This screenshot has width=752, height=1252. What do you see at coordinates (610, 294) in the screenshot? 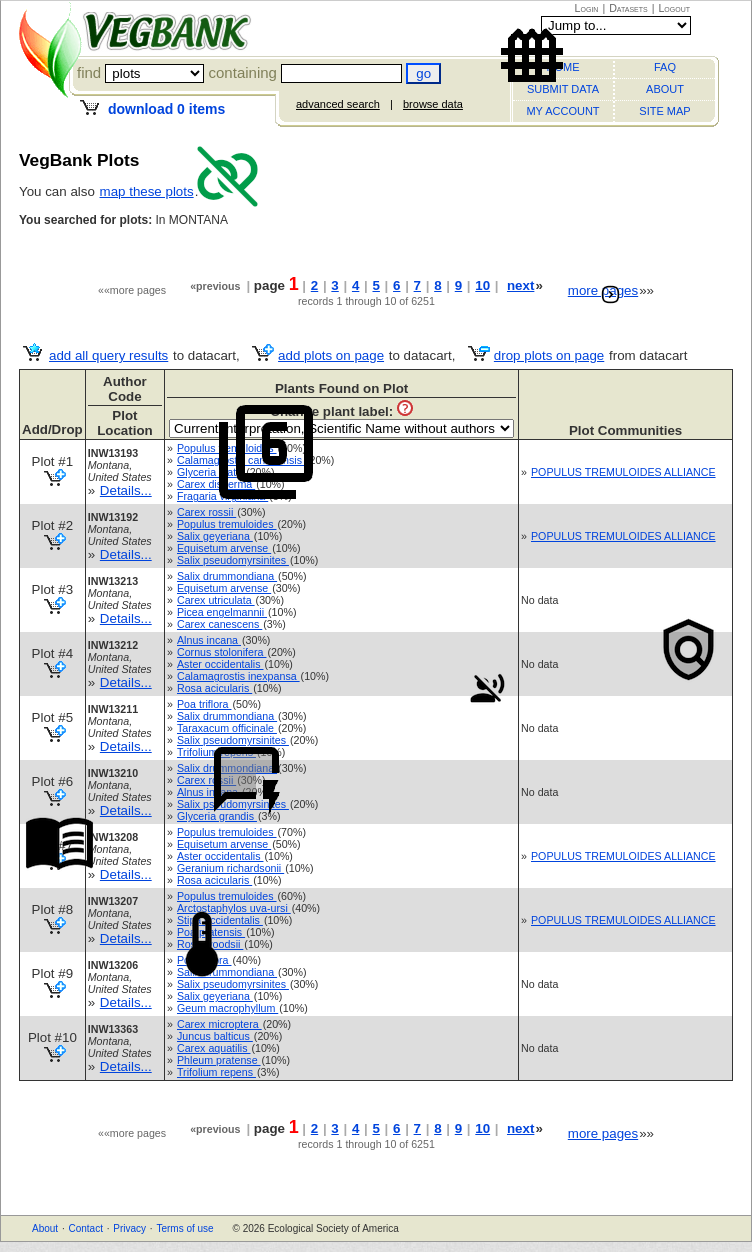
I see `navigate to the next item or page` at bounding box center [610, 294].